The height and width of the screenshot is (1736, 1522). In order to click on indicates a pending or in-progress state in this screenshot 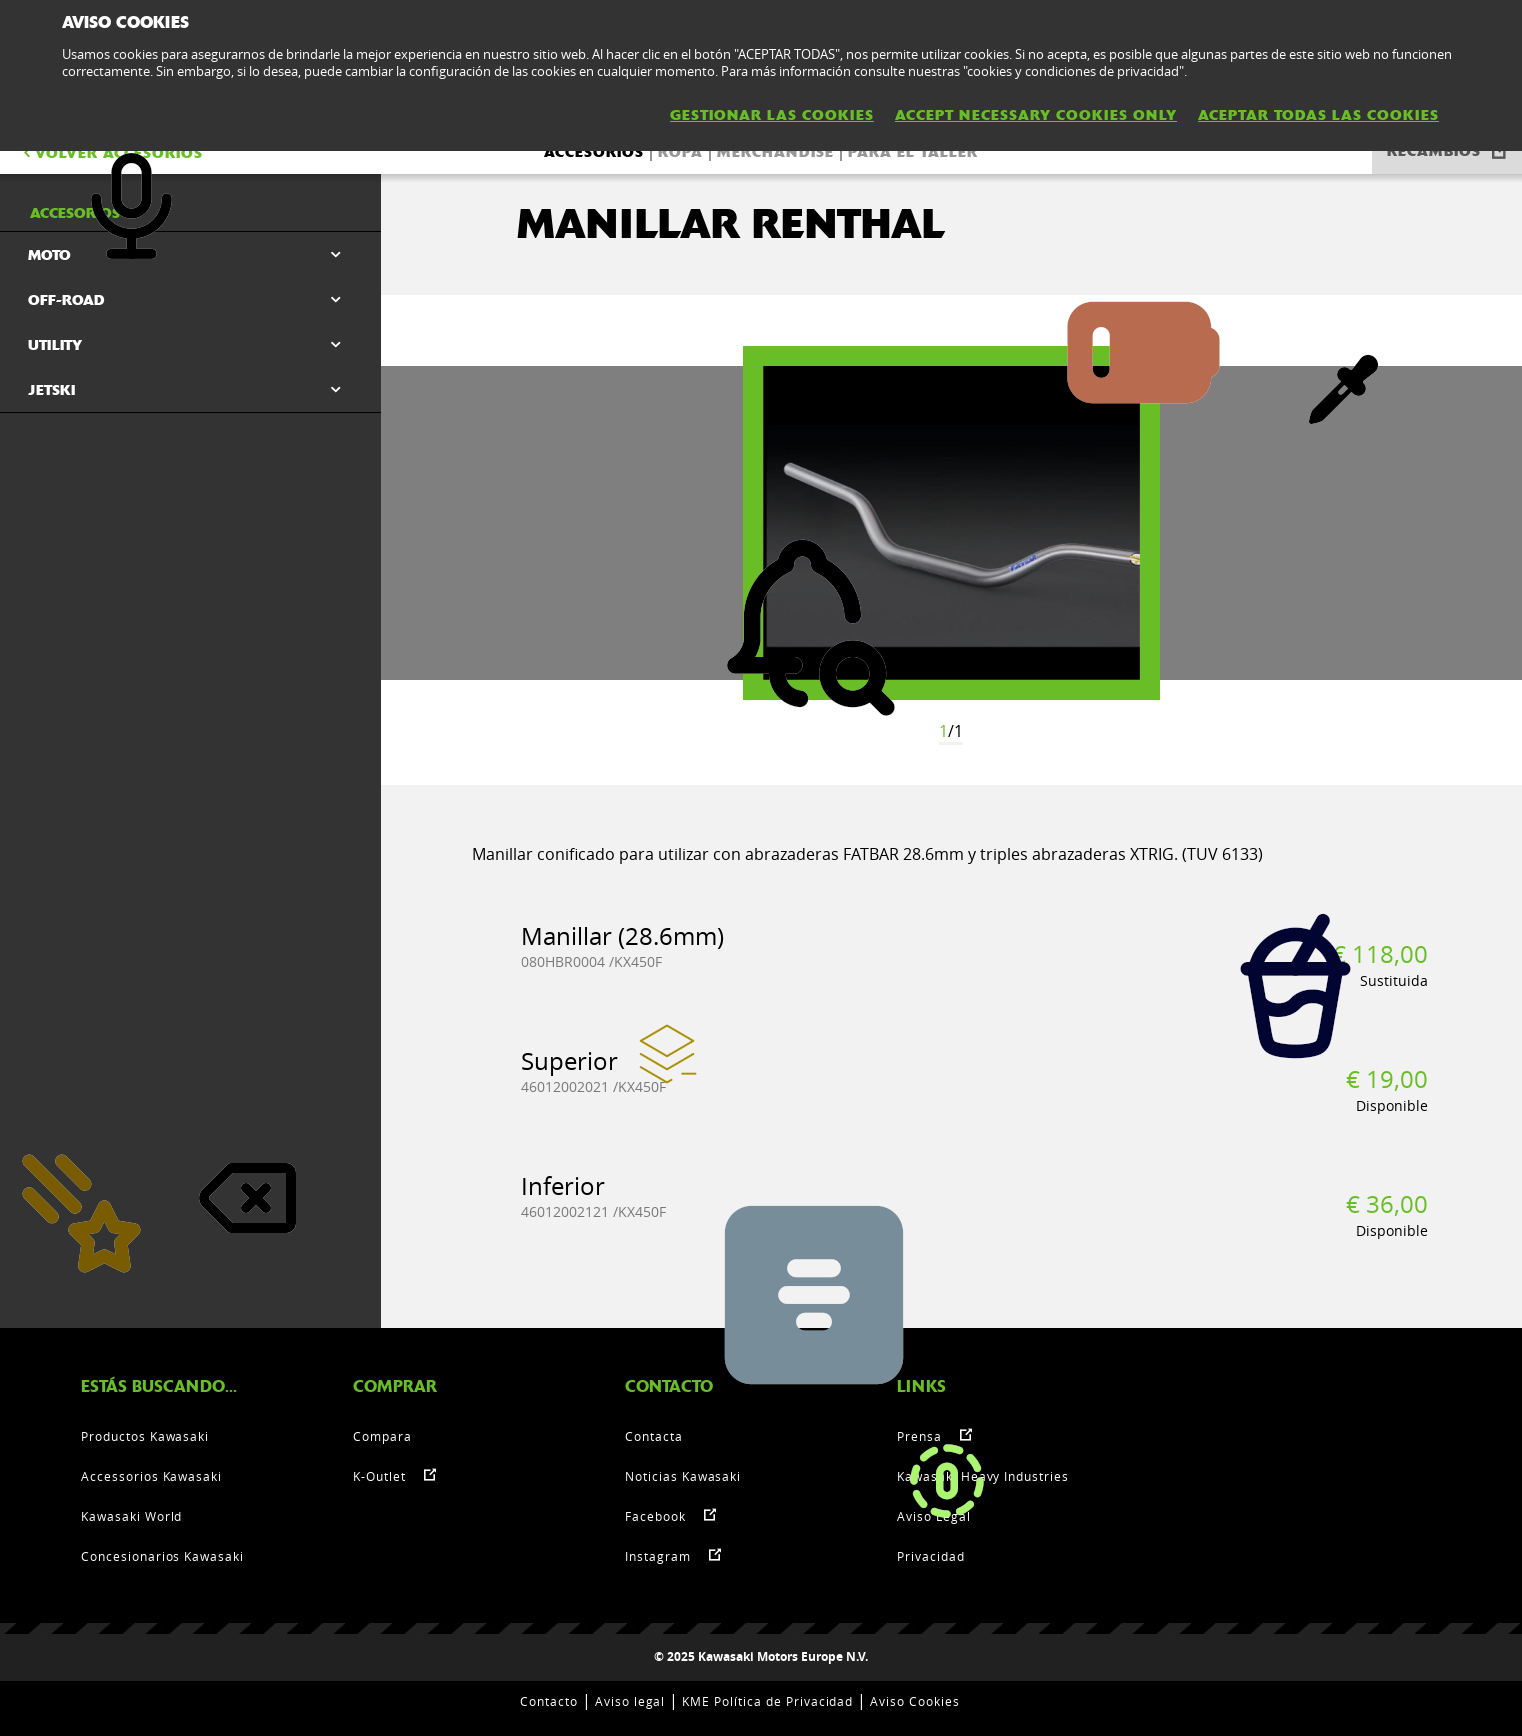, I will do `click(947, 1481)`.